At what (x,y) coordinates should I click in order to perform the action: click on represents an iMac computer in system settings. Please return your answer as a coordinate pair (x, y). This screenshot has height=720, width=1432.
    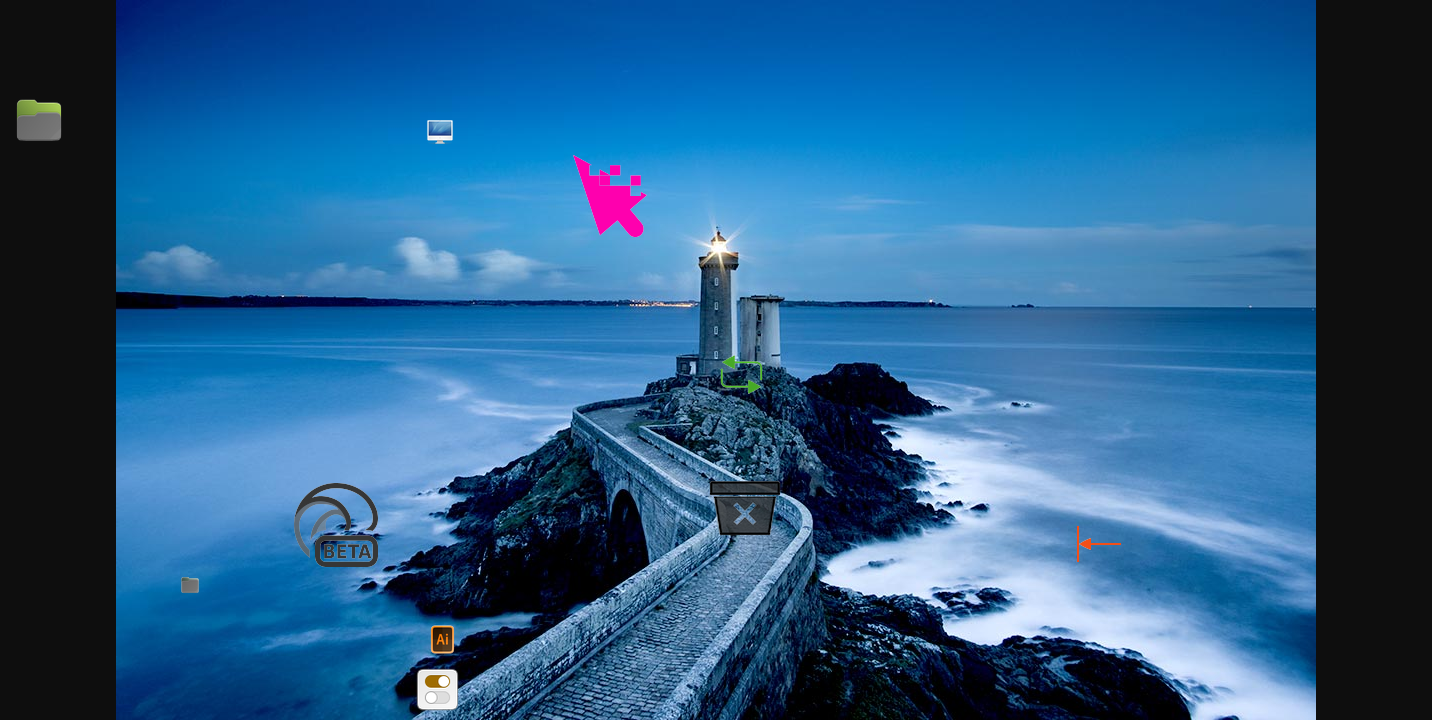
    Looking at the image, I should click on (440, 132).